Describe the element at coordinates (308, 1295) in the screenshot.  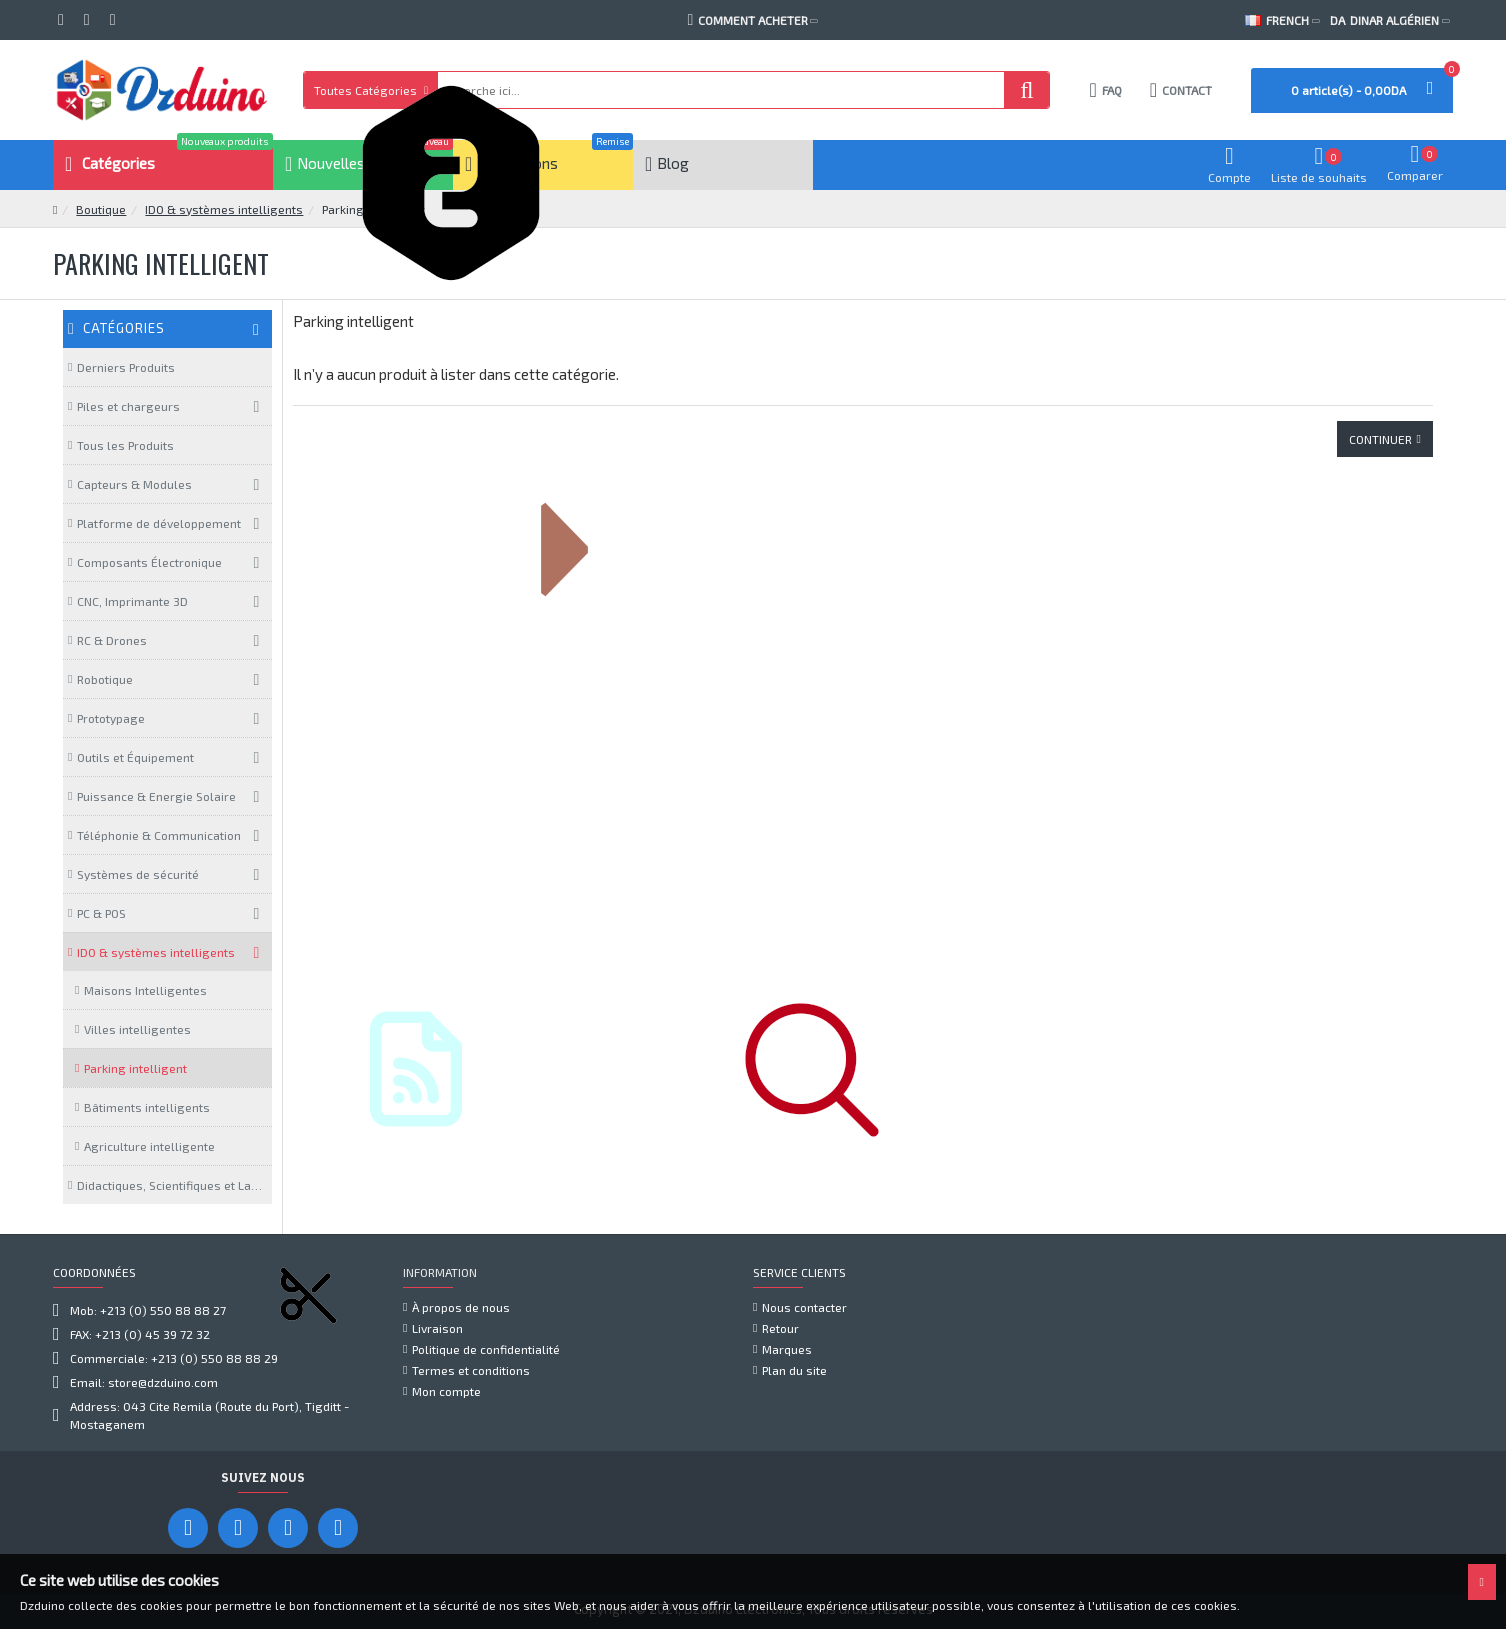
I see `cutting tool disabled or unavailable` at that location.